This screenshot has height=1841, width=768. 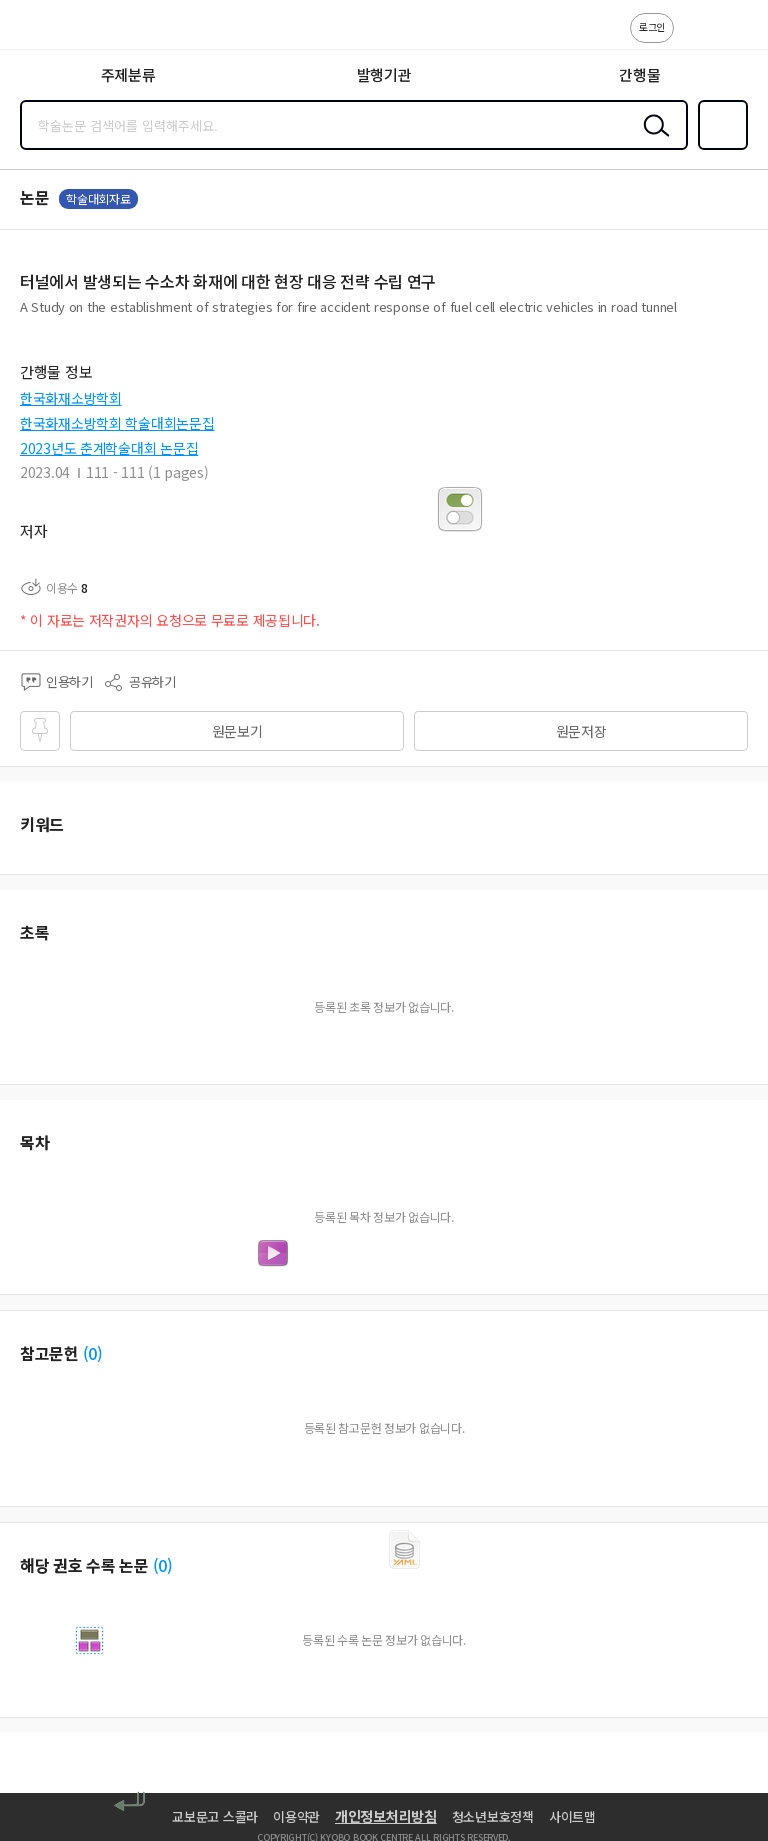 What do you see at coordinates (129, 1799) in the screenshot?
I see `reply to all recipients of an email` at bounding box center [129, 1799].